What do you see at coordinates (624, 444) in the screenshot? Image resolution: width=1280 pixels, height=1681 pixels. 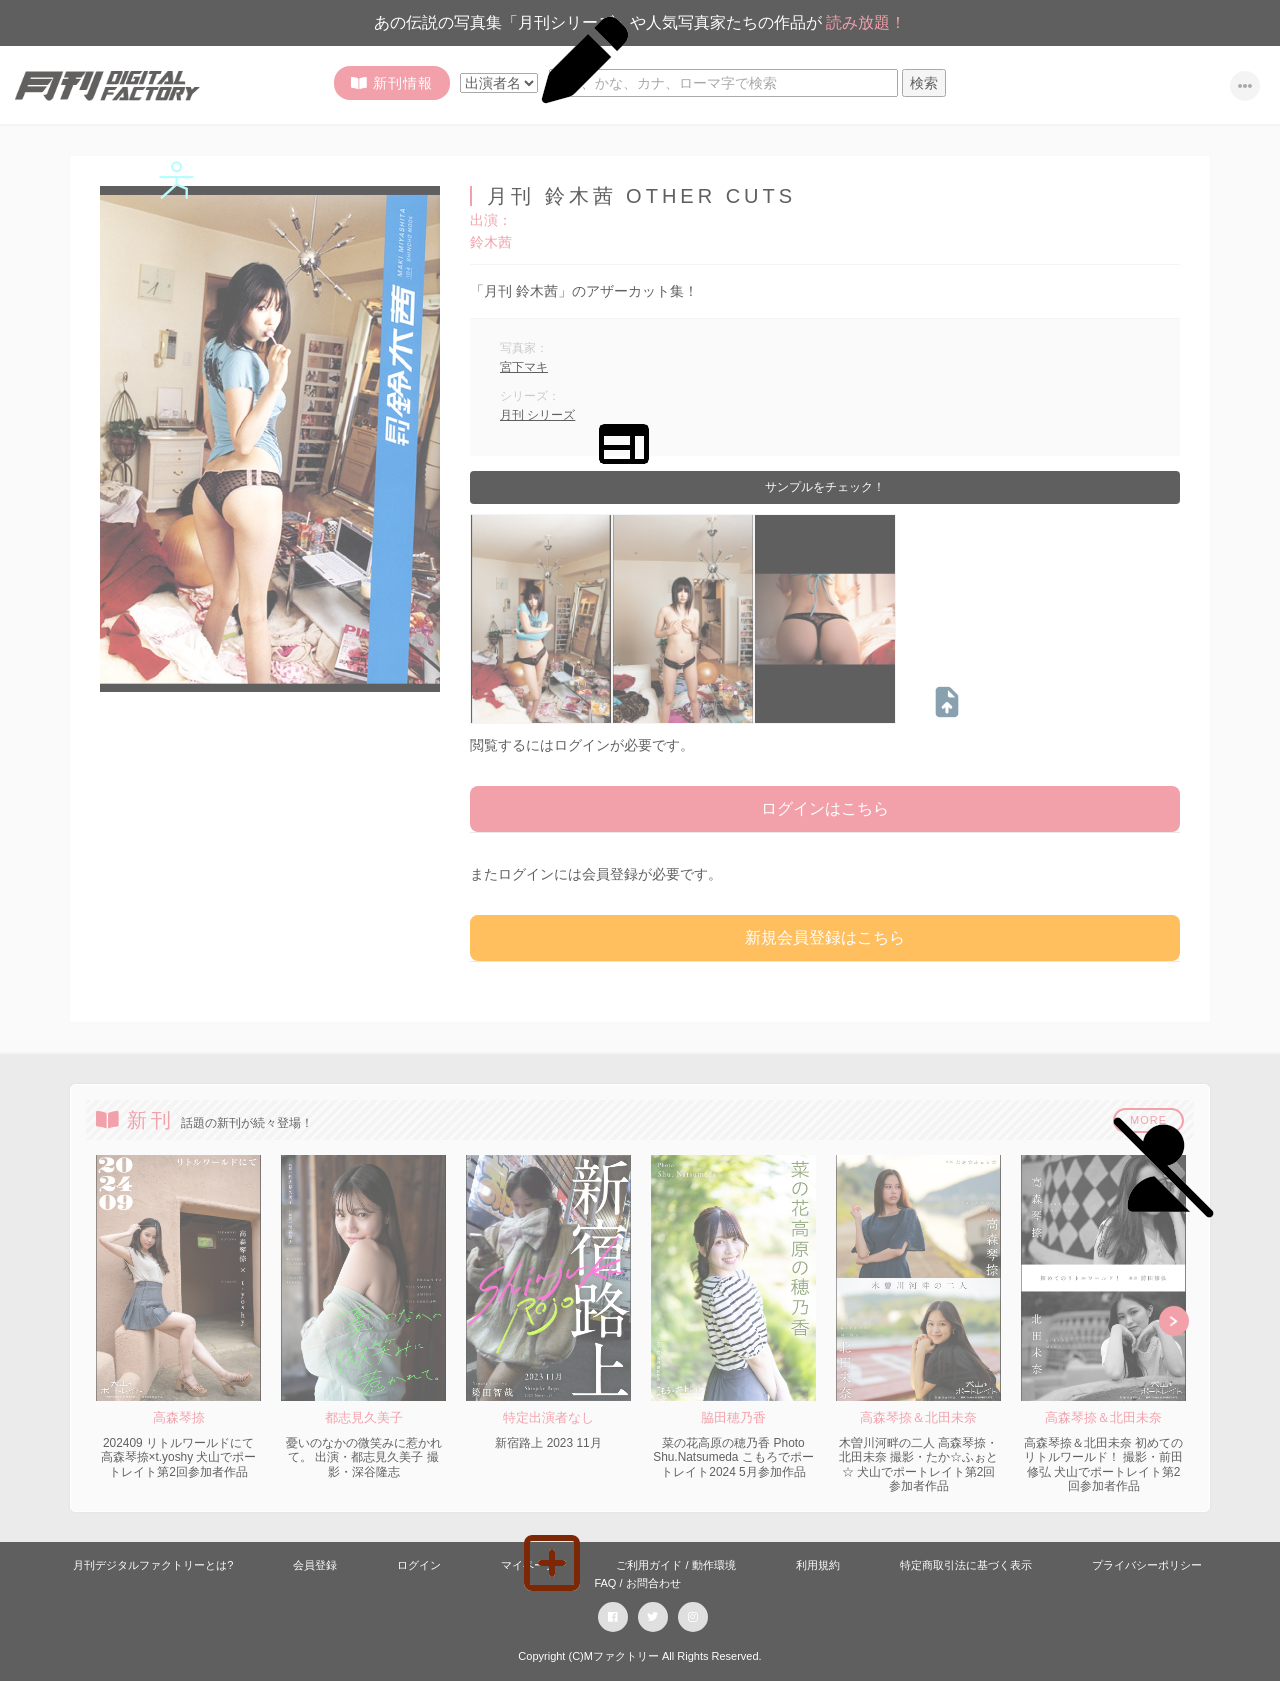 I see `open web browser` at bounding box center [624, 444].